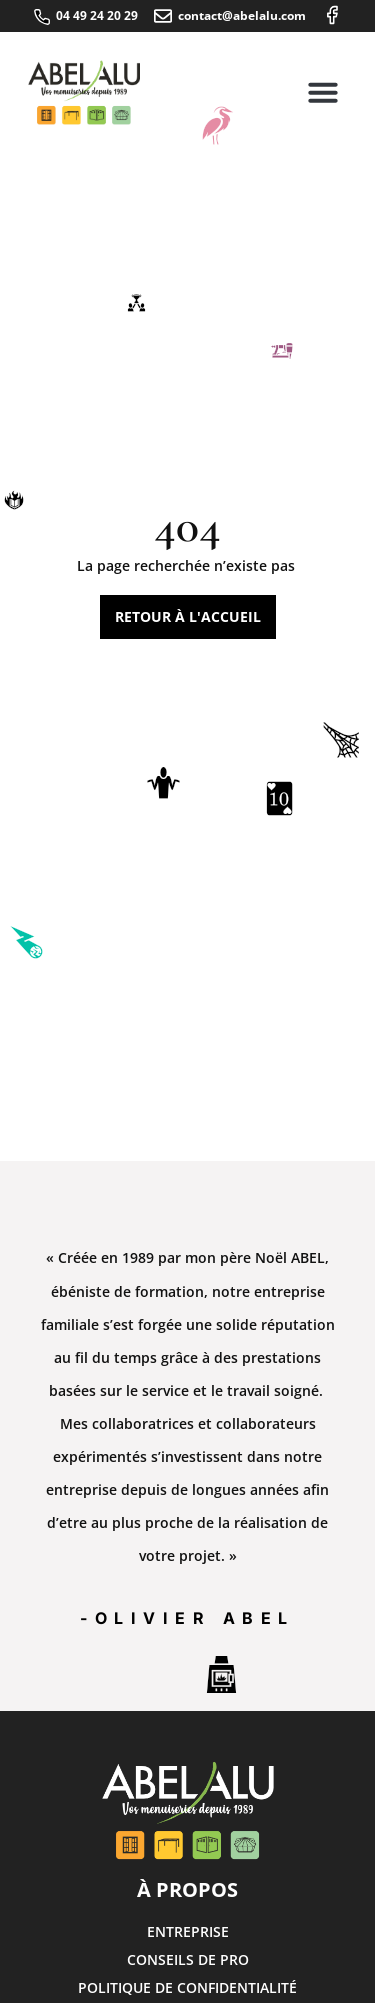  I want to click on ten of hearts playing card, so click(279, 798).